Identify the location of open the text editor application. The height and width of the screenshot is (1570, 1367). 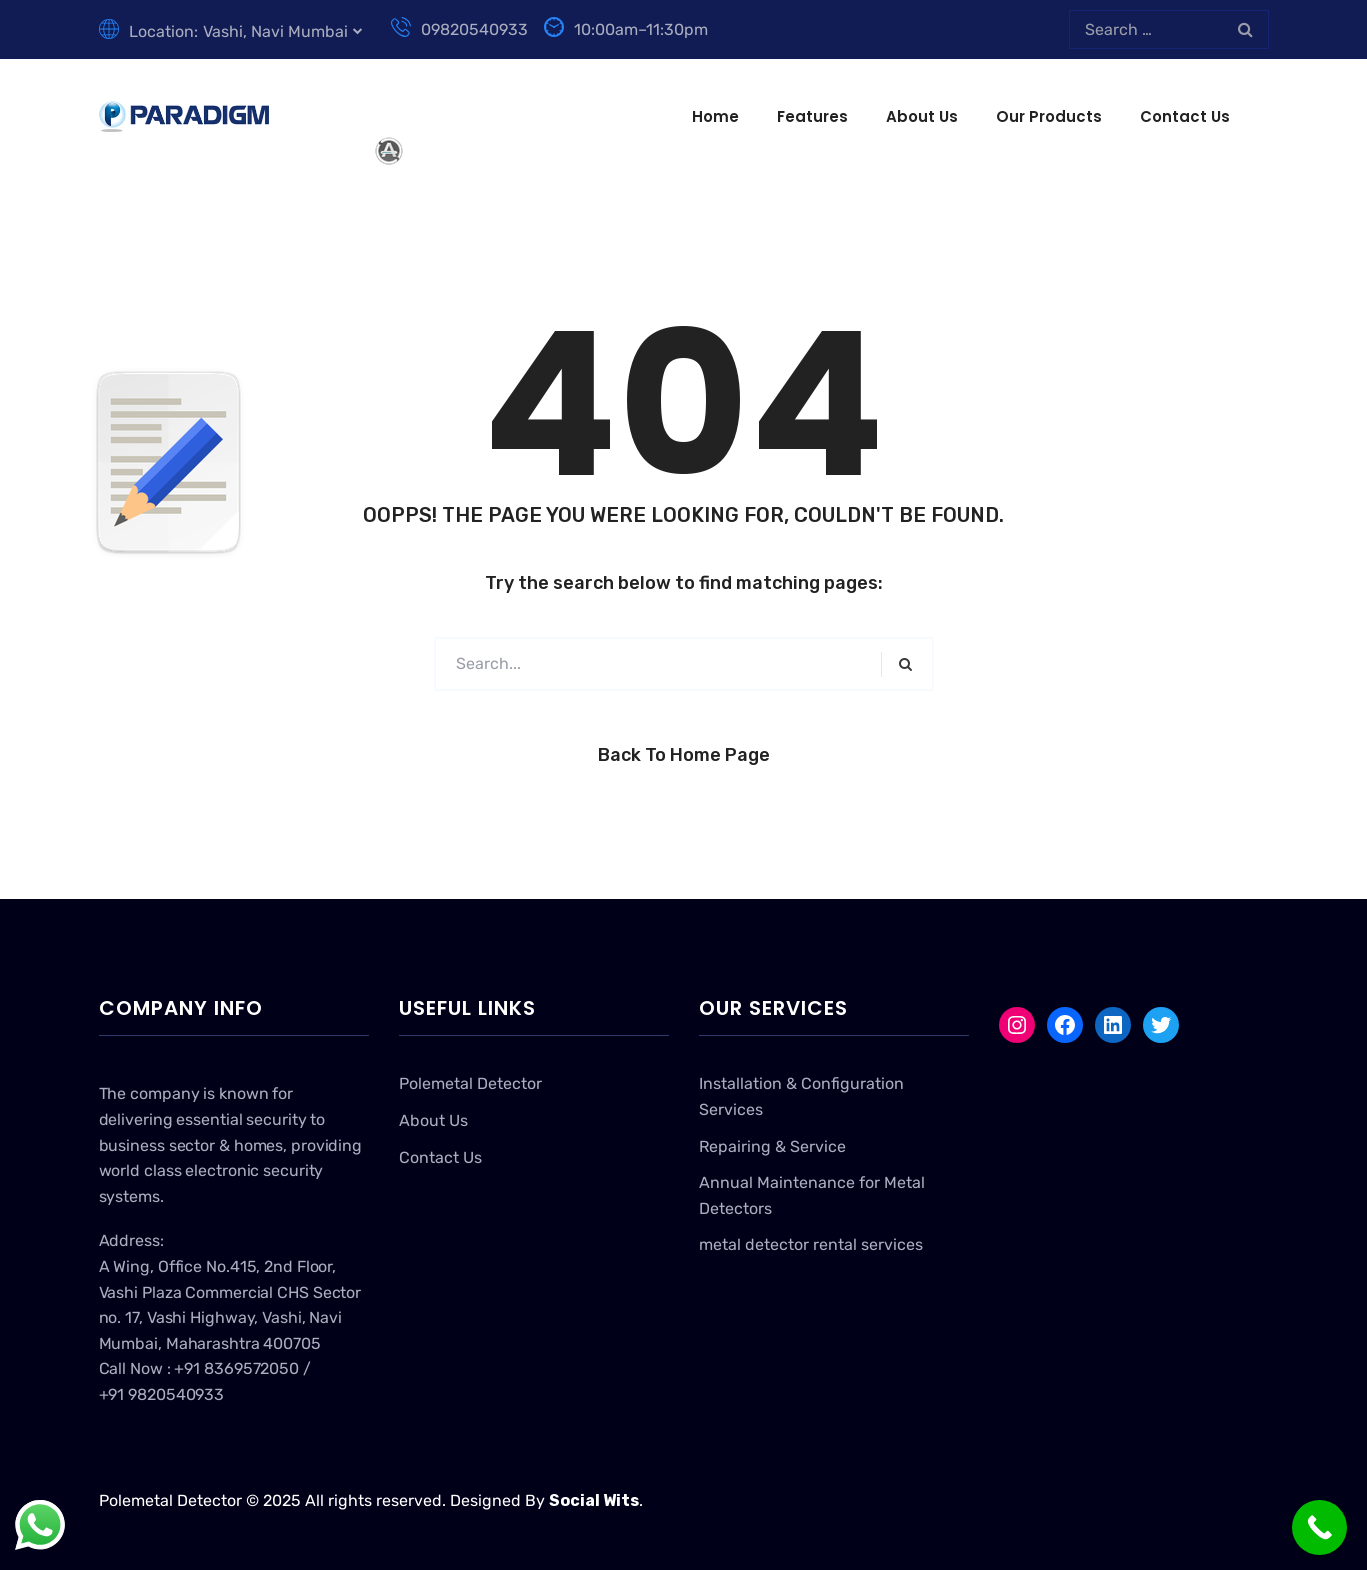
(168, 462).